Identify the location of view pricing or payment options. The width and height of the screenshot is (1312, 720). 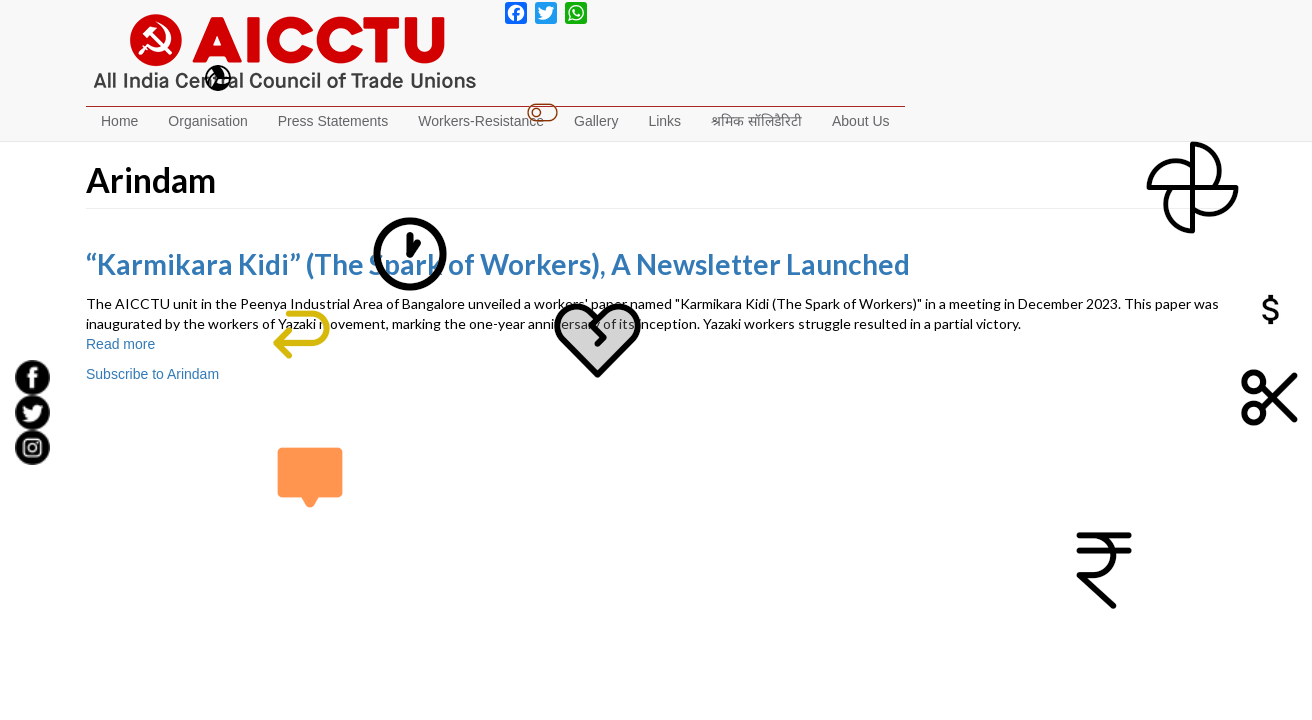
(1271, 309).